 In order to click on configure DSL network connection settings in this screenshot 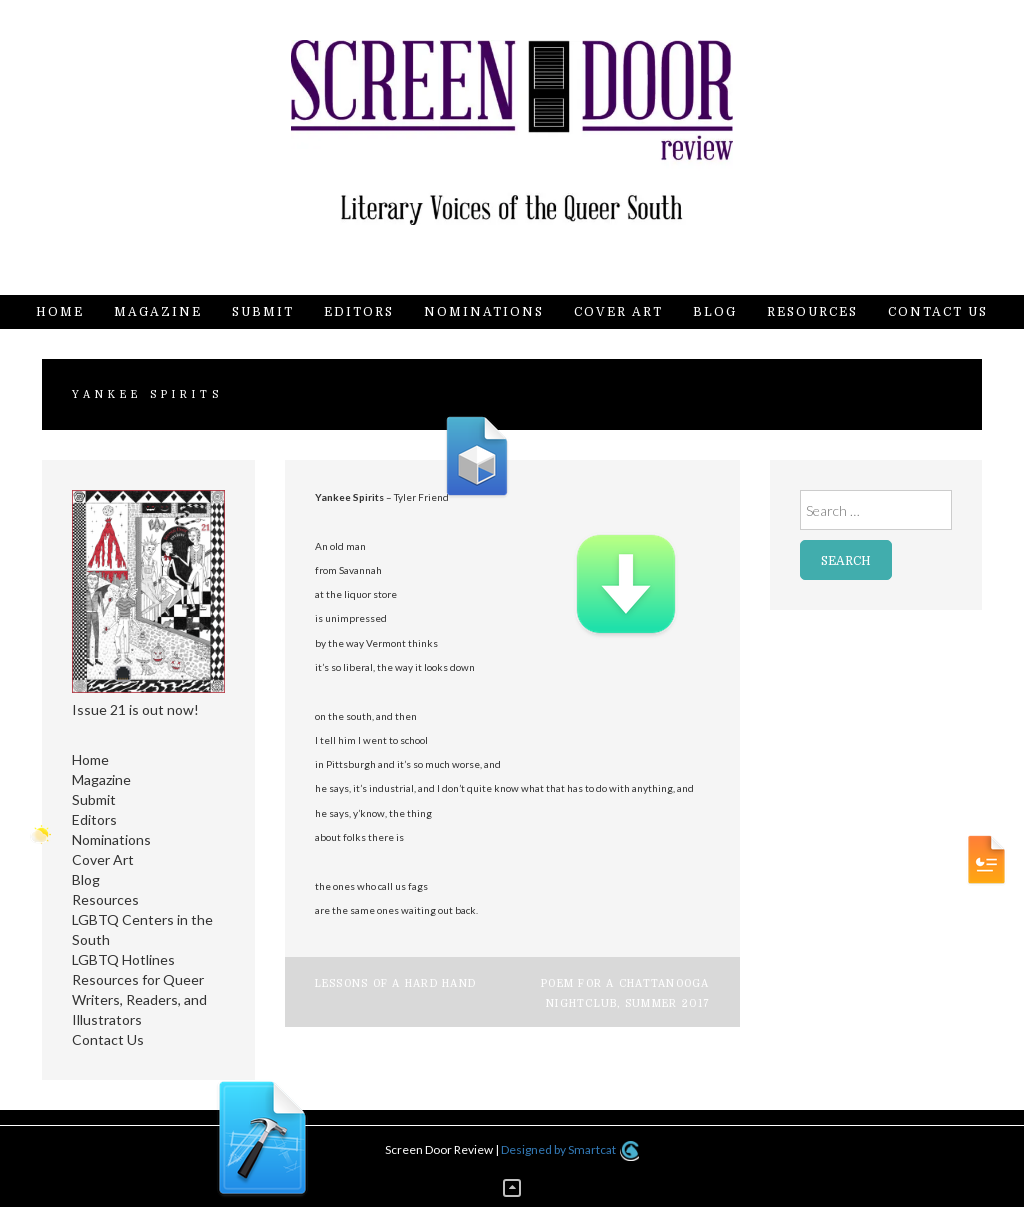, I will do `click(123, 674)`.